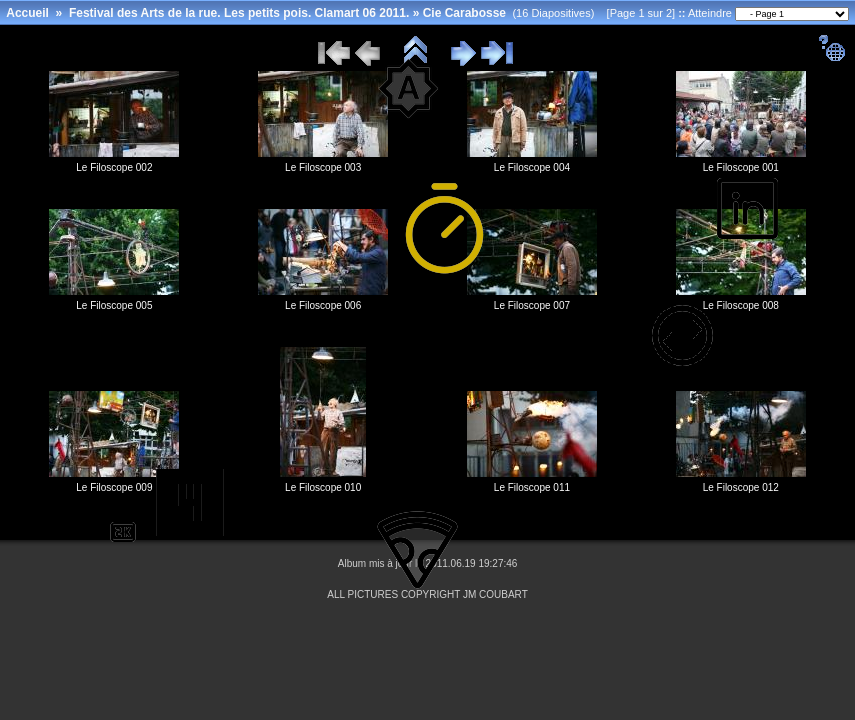 The height and width of the screenshot is (720, 855). Describe the element at coordinates (417, 548) in the screenshot. I see `browse food delivery options` at that location.